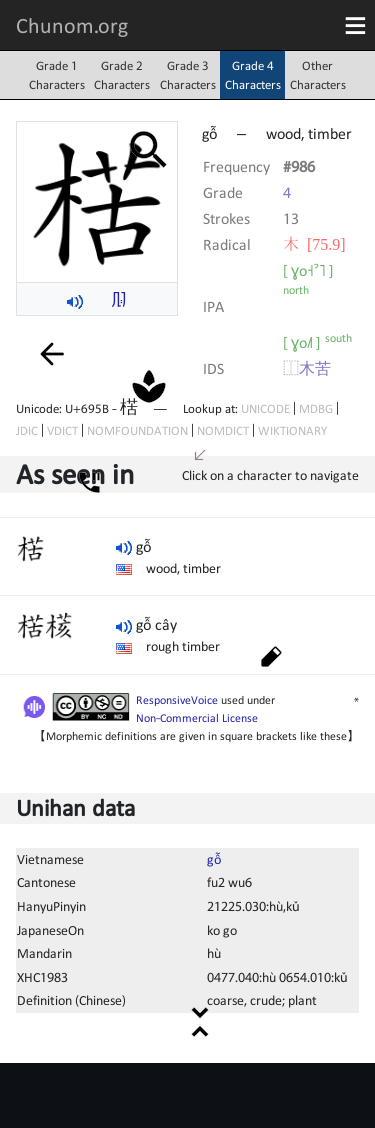 Image resolution: width=375 pixels, height=1128 pixels. Describe the element at coordinates (52, 354) in the screenshot. I see `go back to the previous screen` at that location.